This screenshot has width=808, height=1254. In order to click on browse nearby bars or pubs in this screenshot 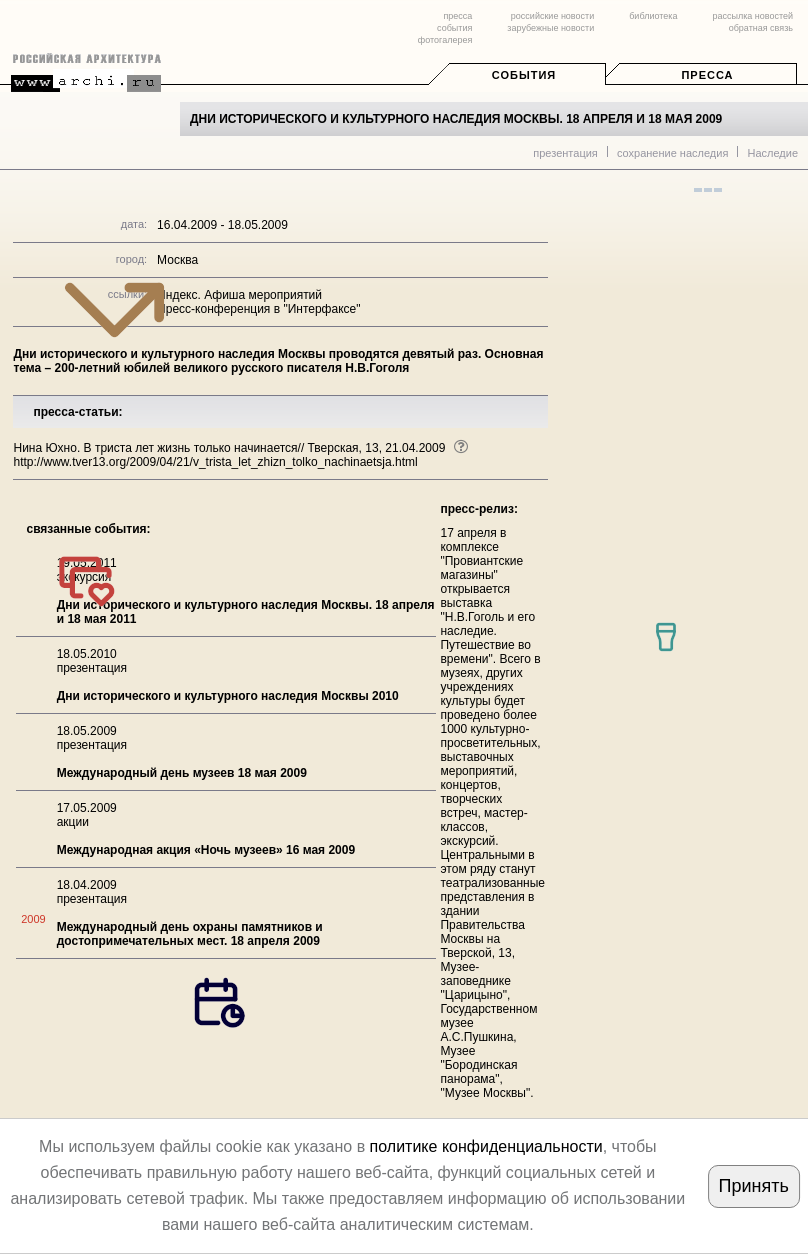, I will do `click(666, 637)`.